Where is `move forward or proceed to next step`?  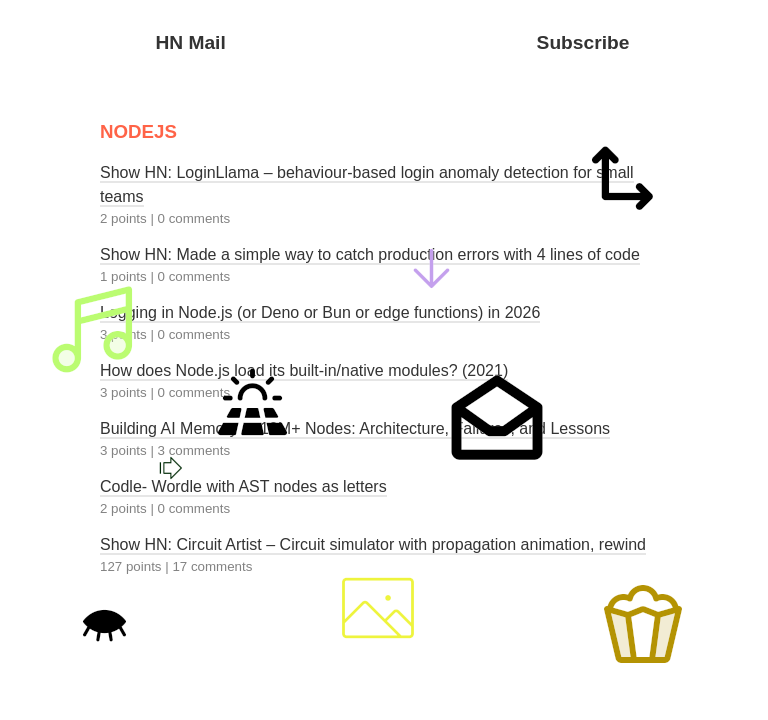 move forward or proceed to next step is located at coordinates (170, 468).